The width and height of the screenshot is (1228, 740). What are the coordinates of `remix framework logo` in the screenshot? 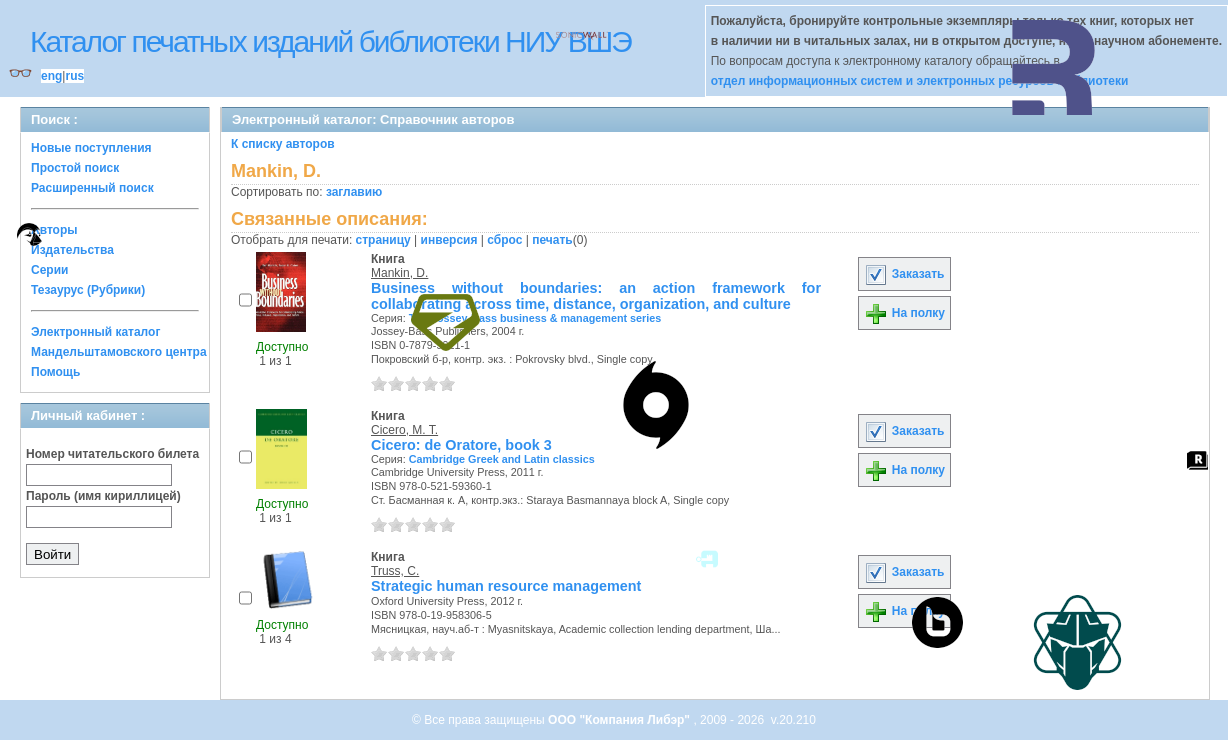 It's located at (1053, 67).